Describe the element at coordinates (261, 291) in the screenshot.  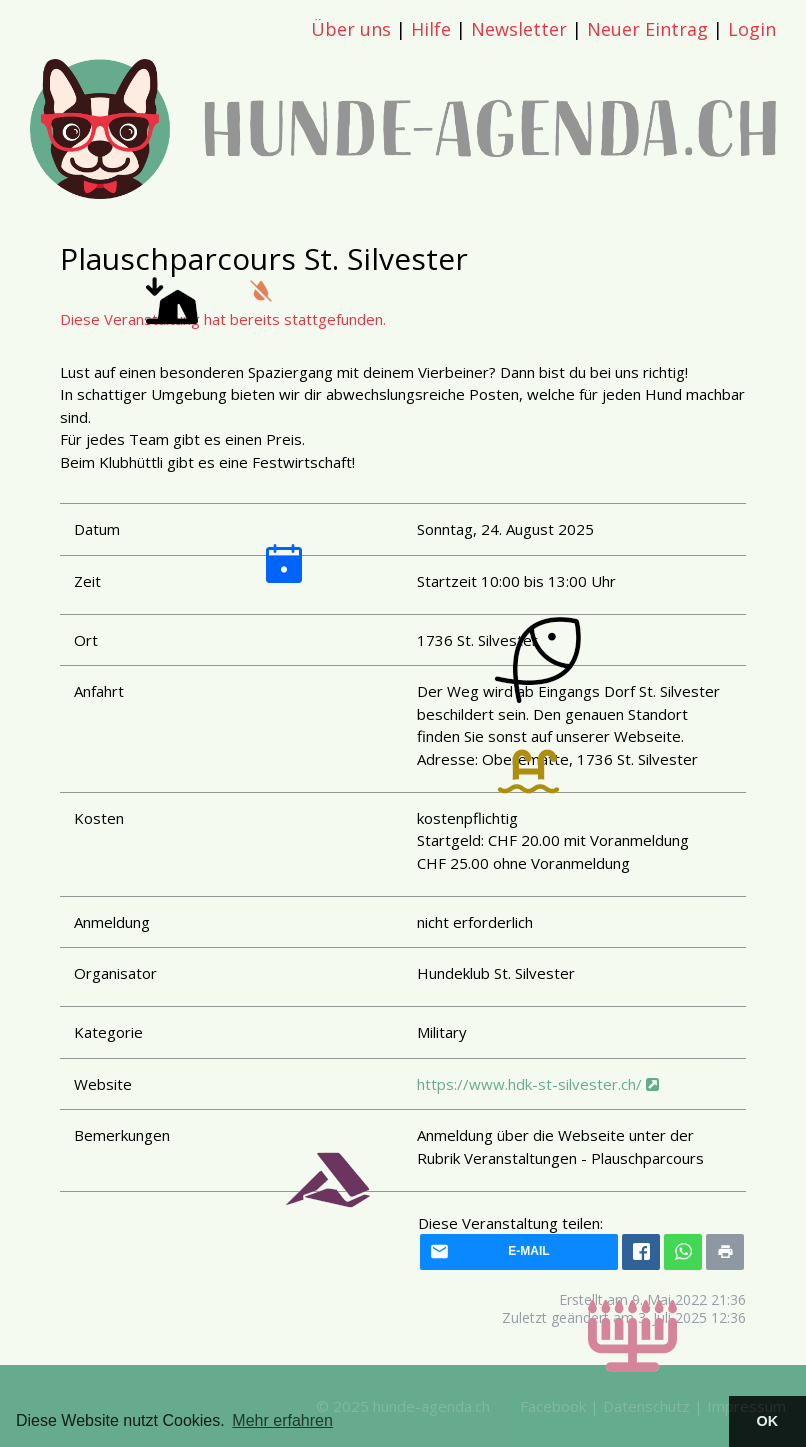
I see `disable water or liquid detection` at that location.